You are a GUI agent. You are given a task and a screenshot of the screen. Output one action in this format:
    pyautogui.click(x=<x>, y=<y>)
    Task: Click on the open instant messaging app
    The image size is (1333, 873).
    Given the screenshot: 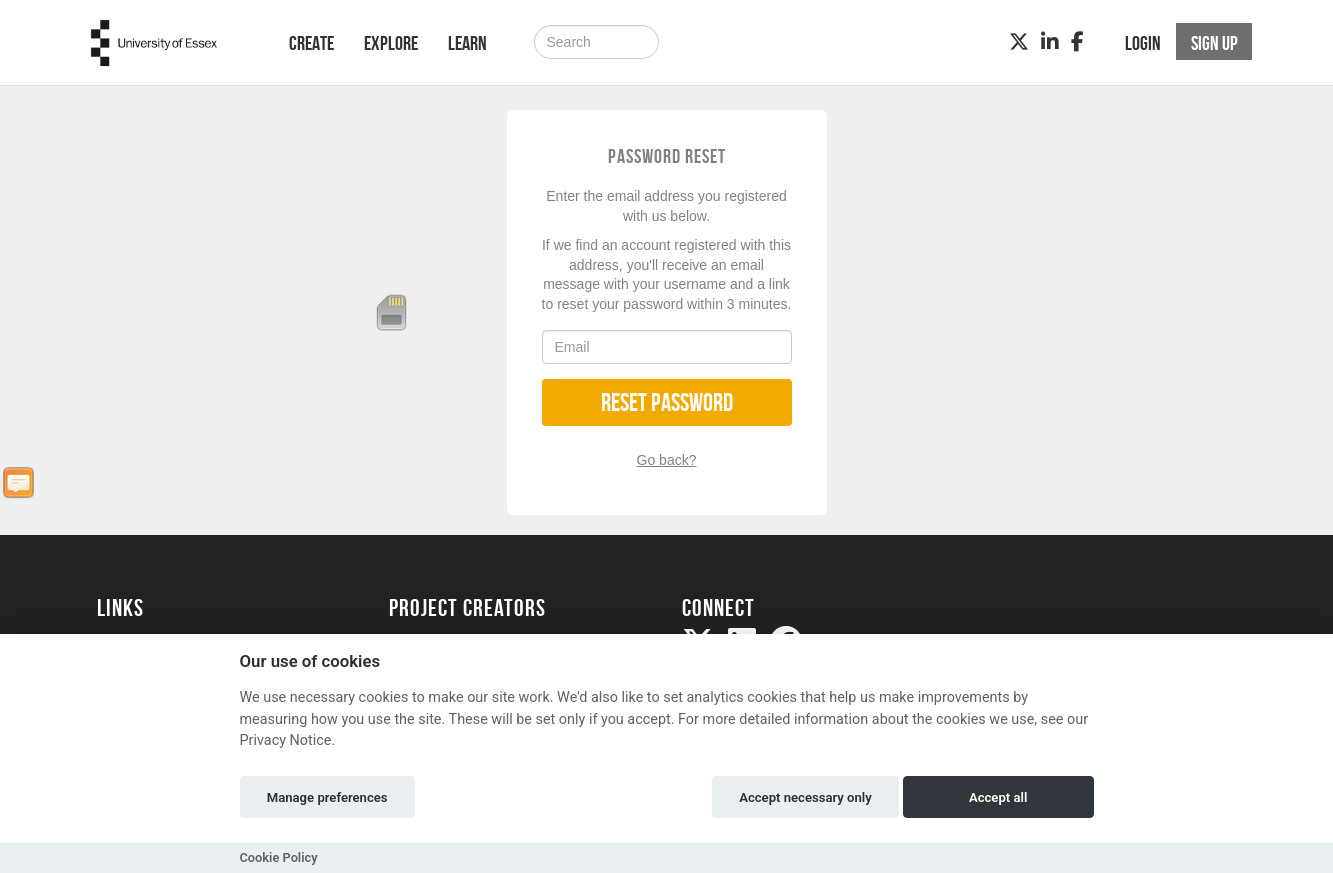 What is the action you would take?
    pyautogui.click(x=18, y=482)
    